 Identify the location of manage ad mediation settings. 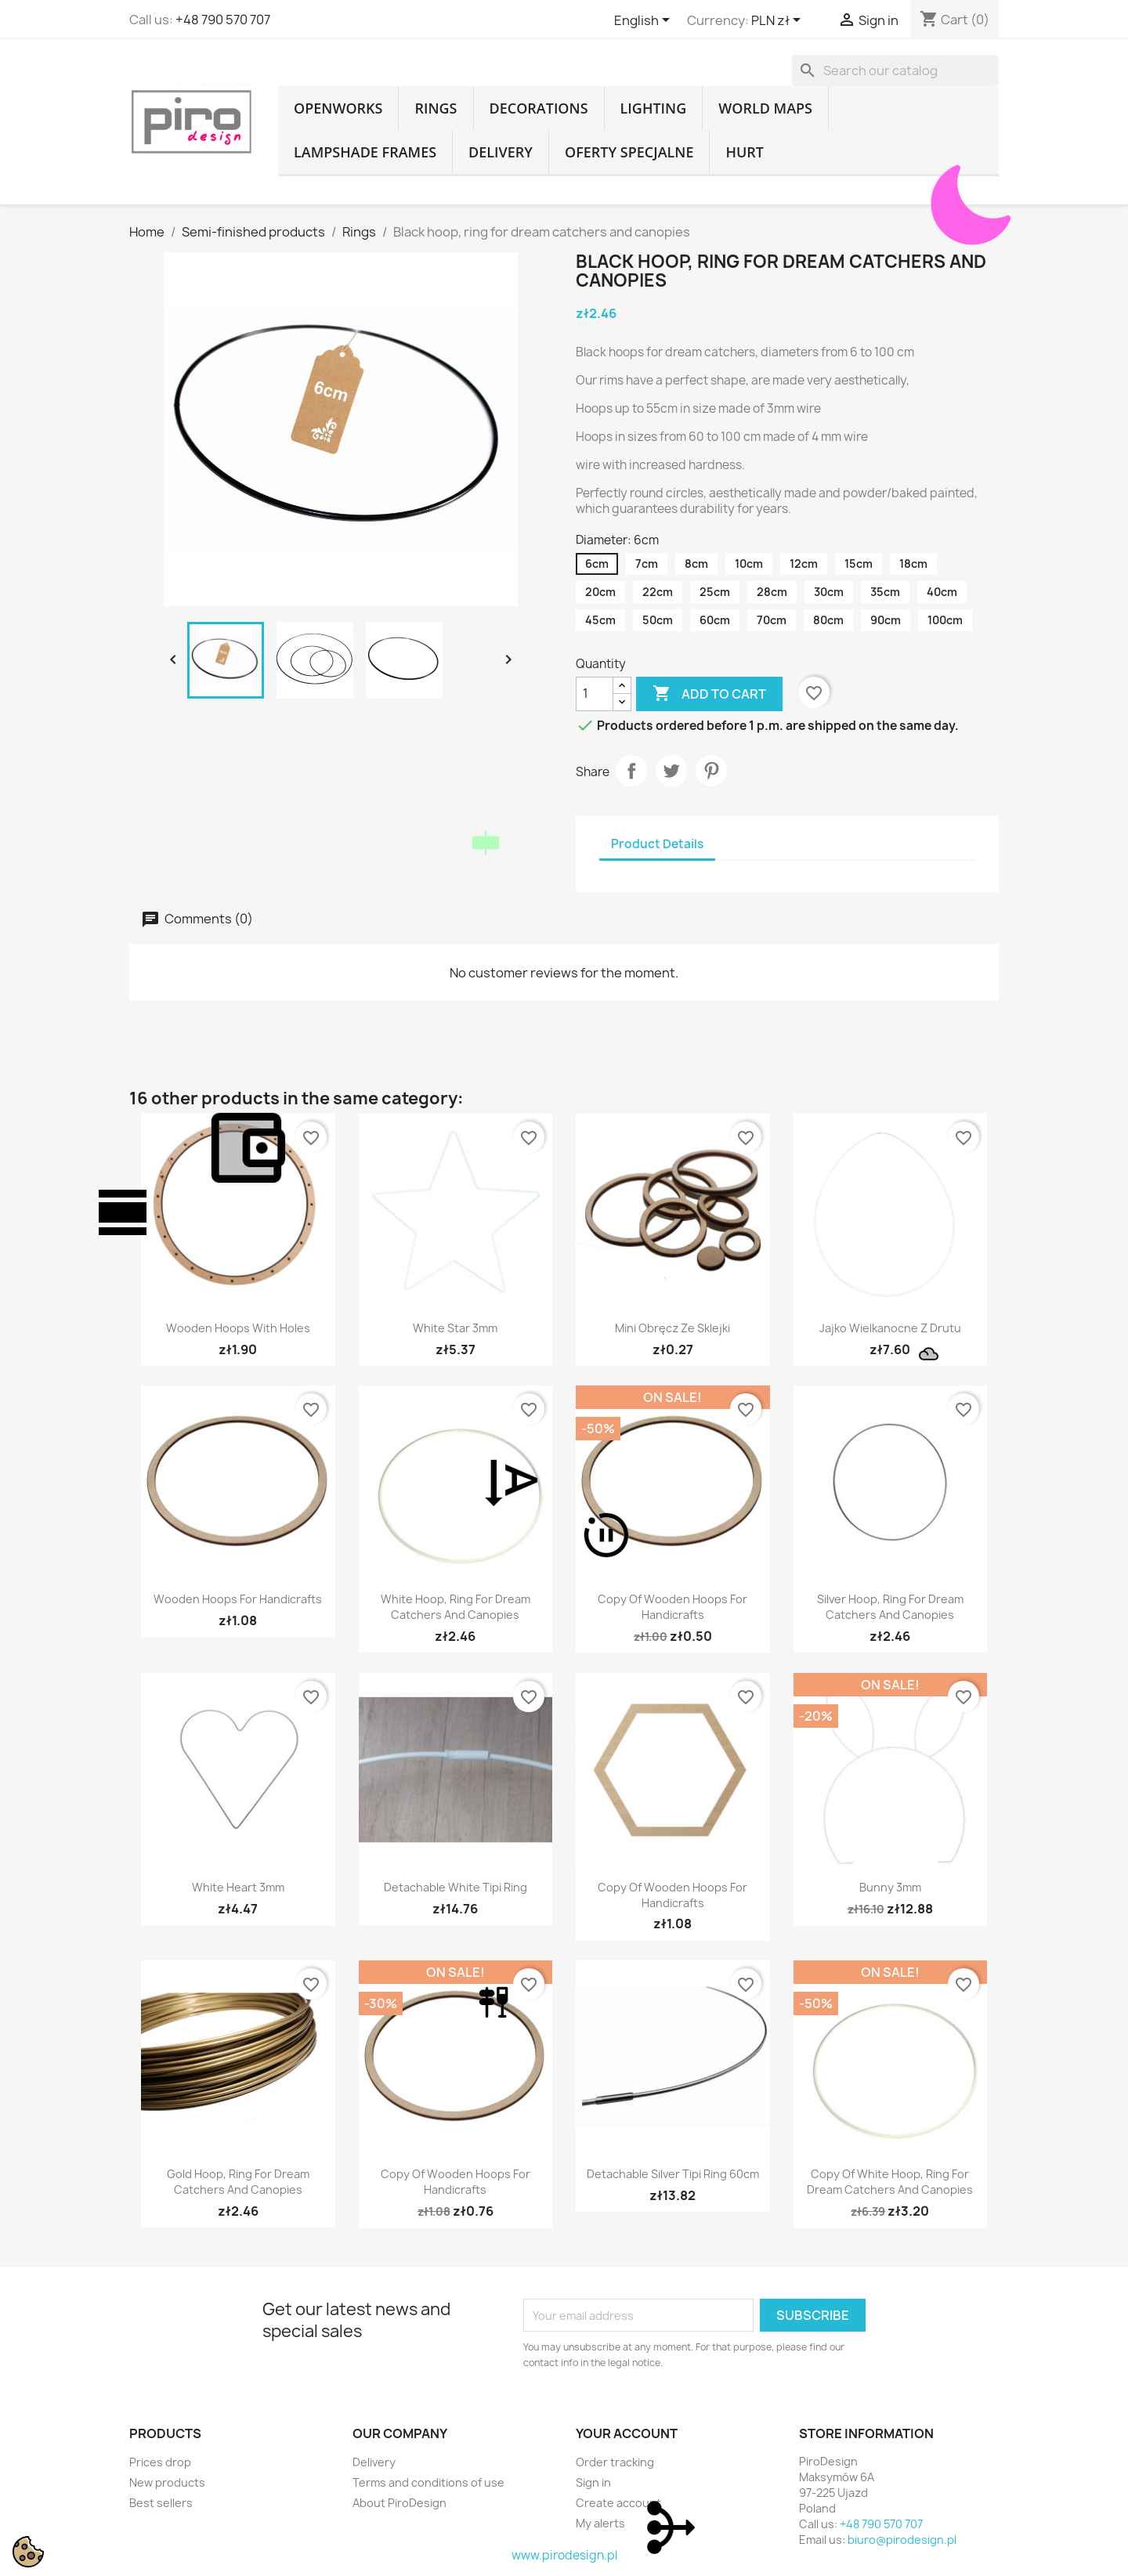
(671, 2527).